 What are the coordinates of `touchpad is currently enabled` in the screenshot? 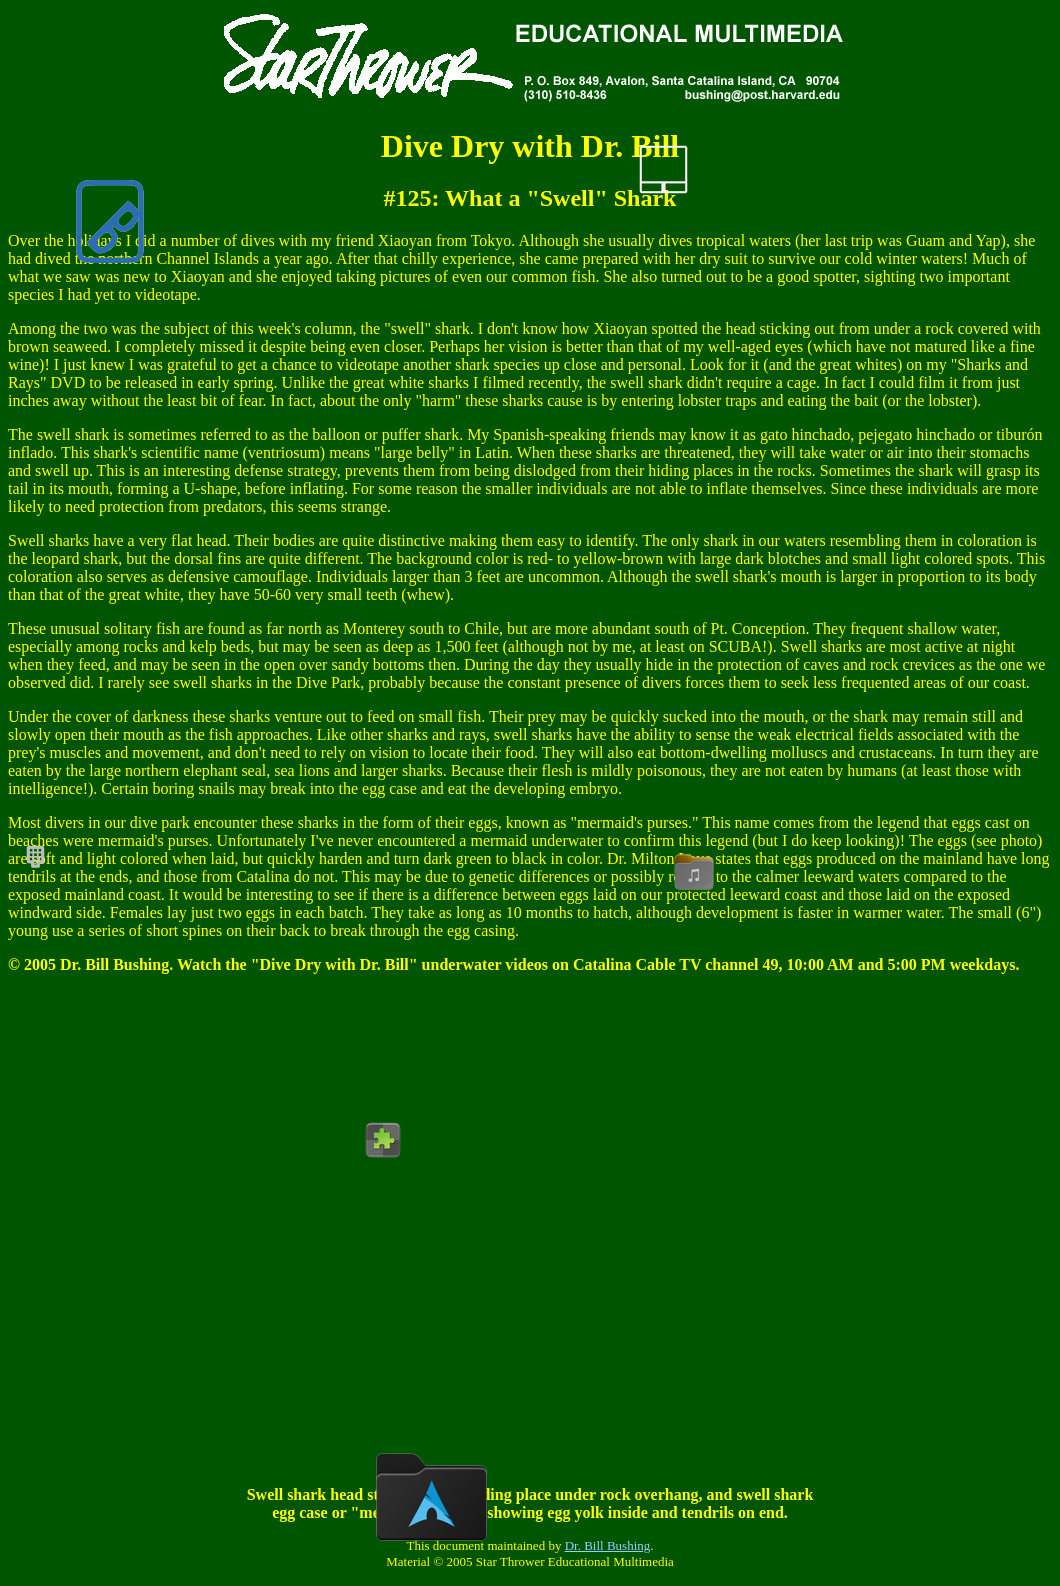 It's located at (663, 169).